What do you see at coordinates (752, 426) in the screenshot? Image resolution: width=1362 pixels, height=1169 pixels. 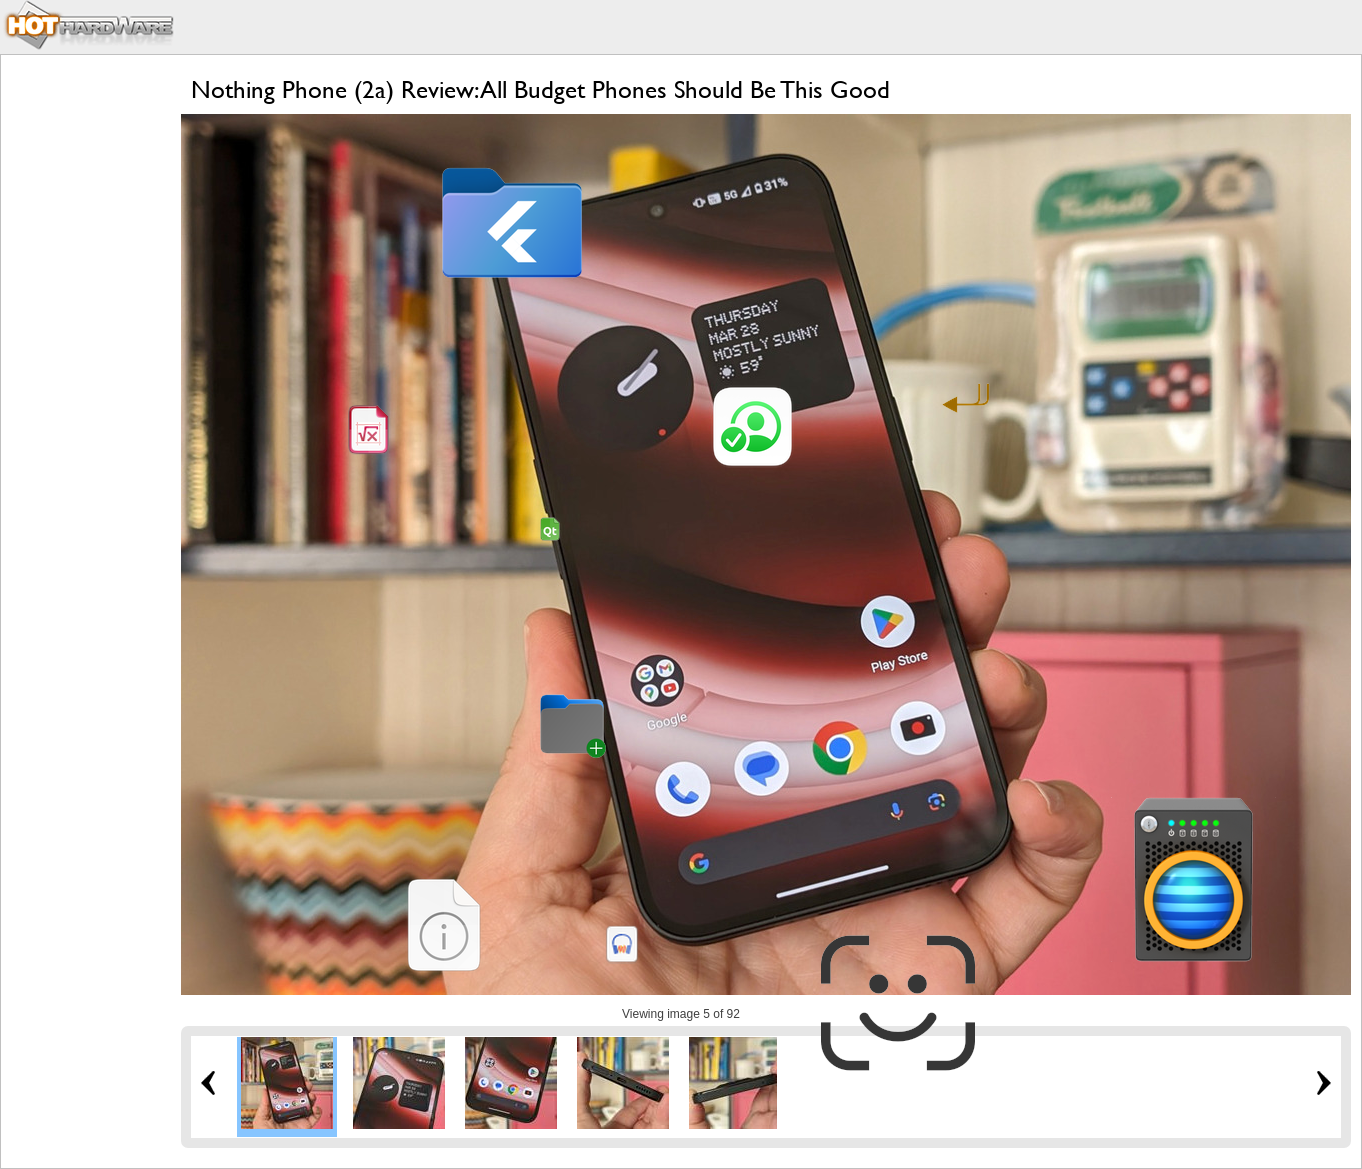 I see `collaboration or screen sharing request approved` at bounding box center [752, 426].